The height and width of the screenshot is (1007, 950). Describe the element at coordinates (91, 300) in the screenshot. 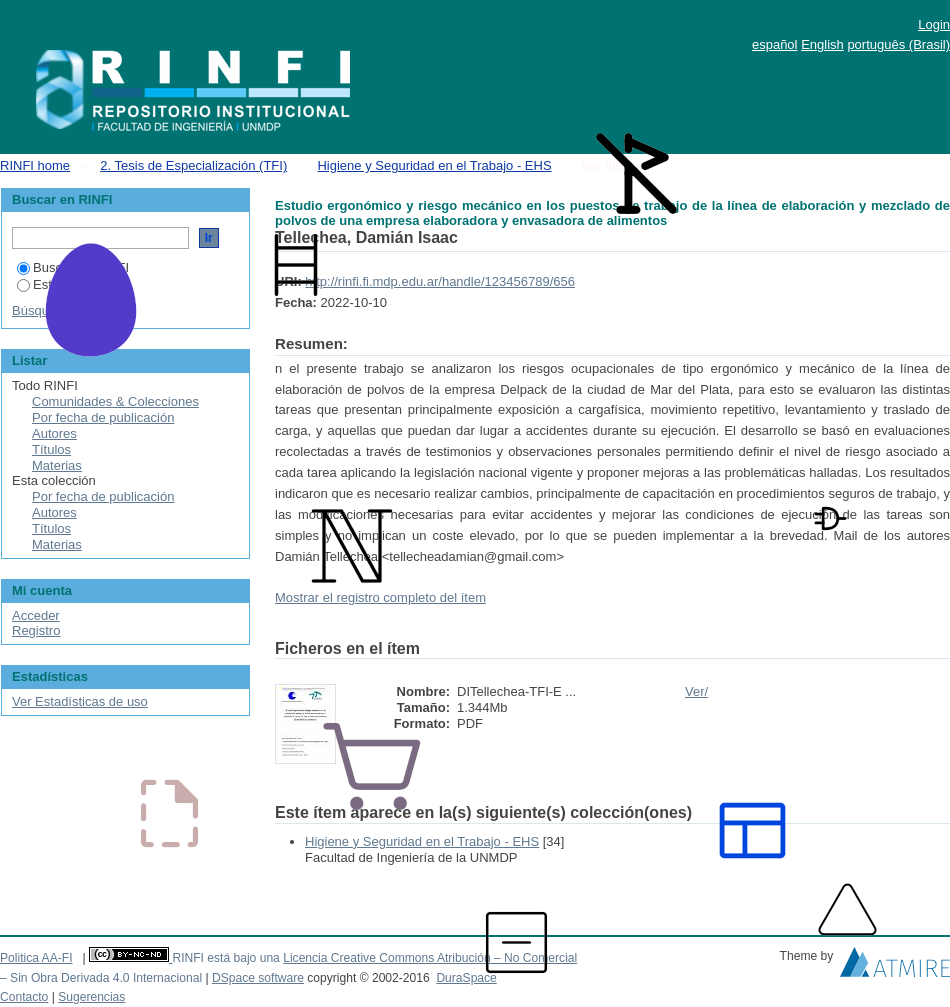

I see `indicates egg or egg-containing ingredient` at that location.